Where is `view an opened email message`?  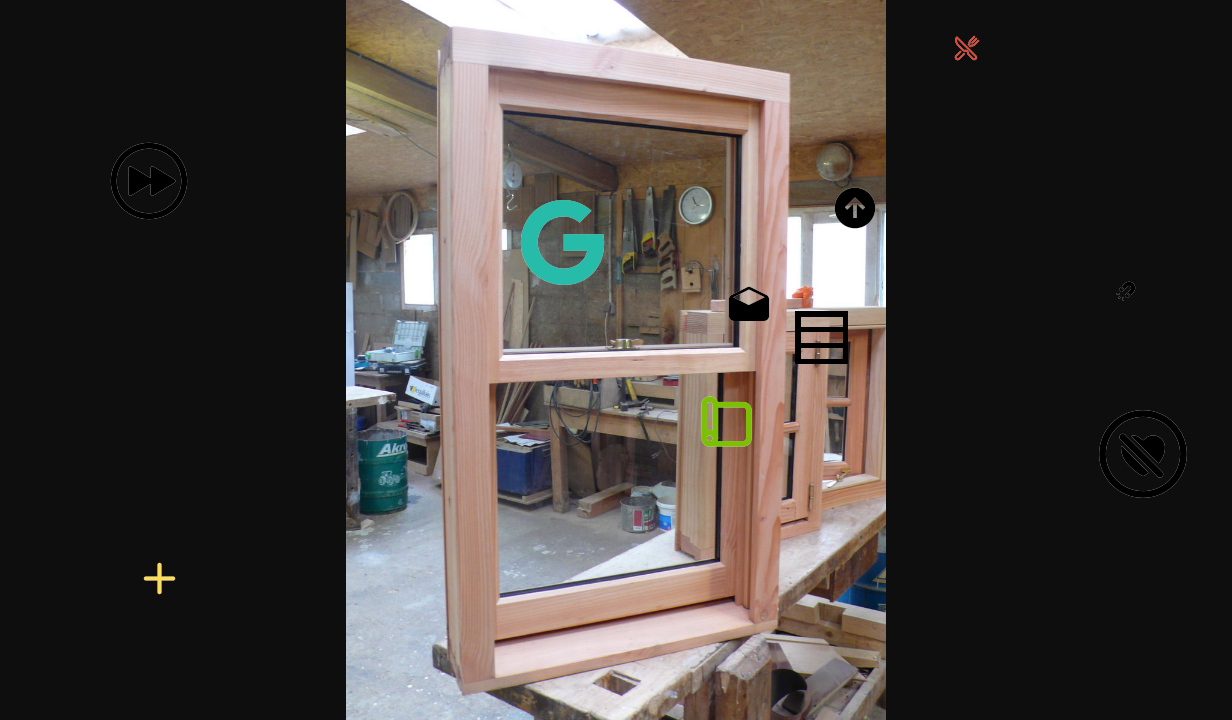 view an opened email message is located at coordinates (749, 304).